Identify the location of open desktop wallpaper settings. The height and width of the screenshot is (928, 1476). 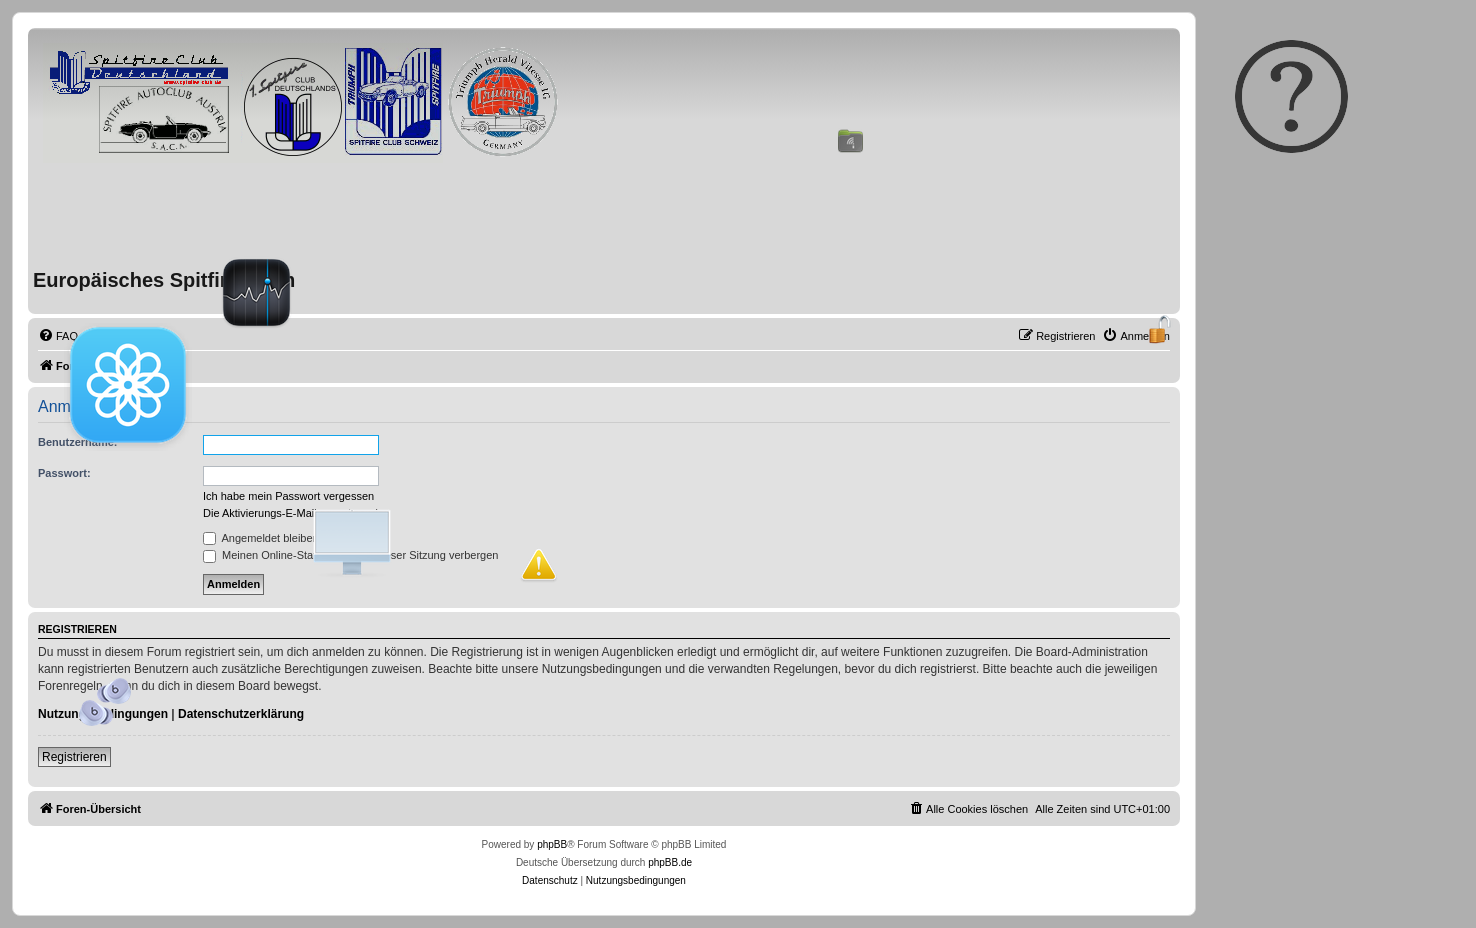
(128, 387).